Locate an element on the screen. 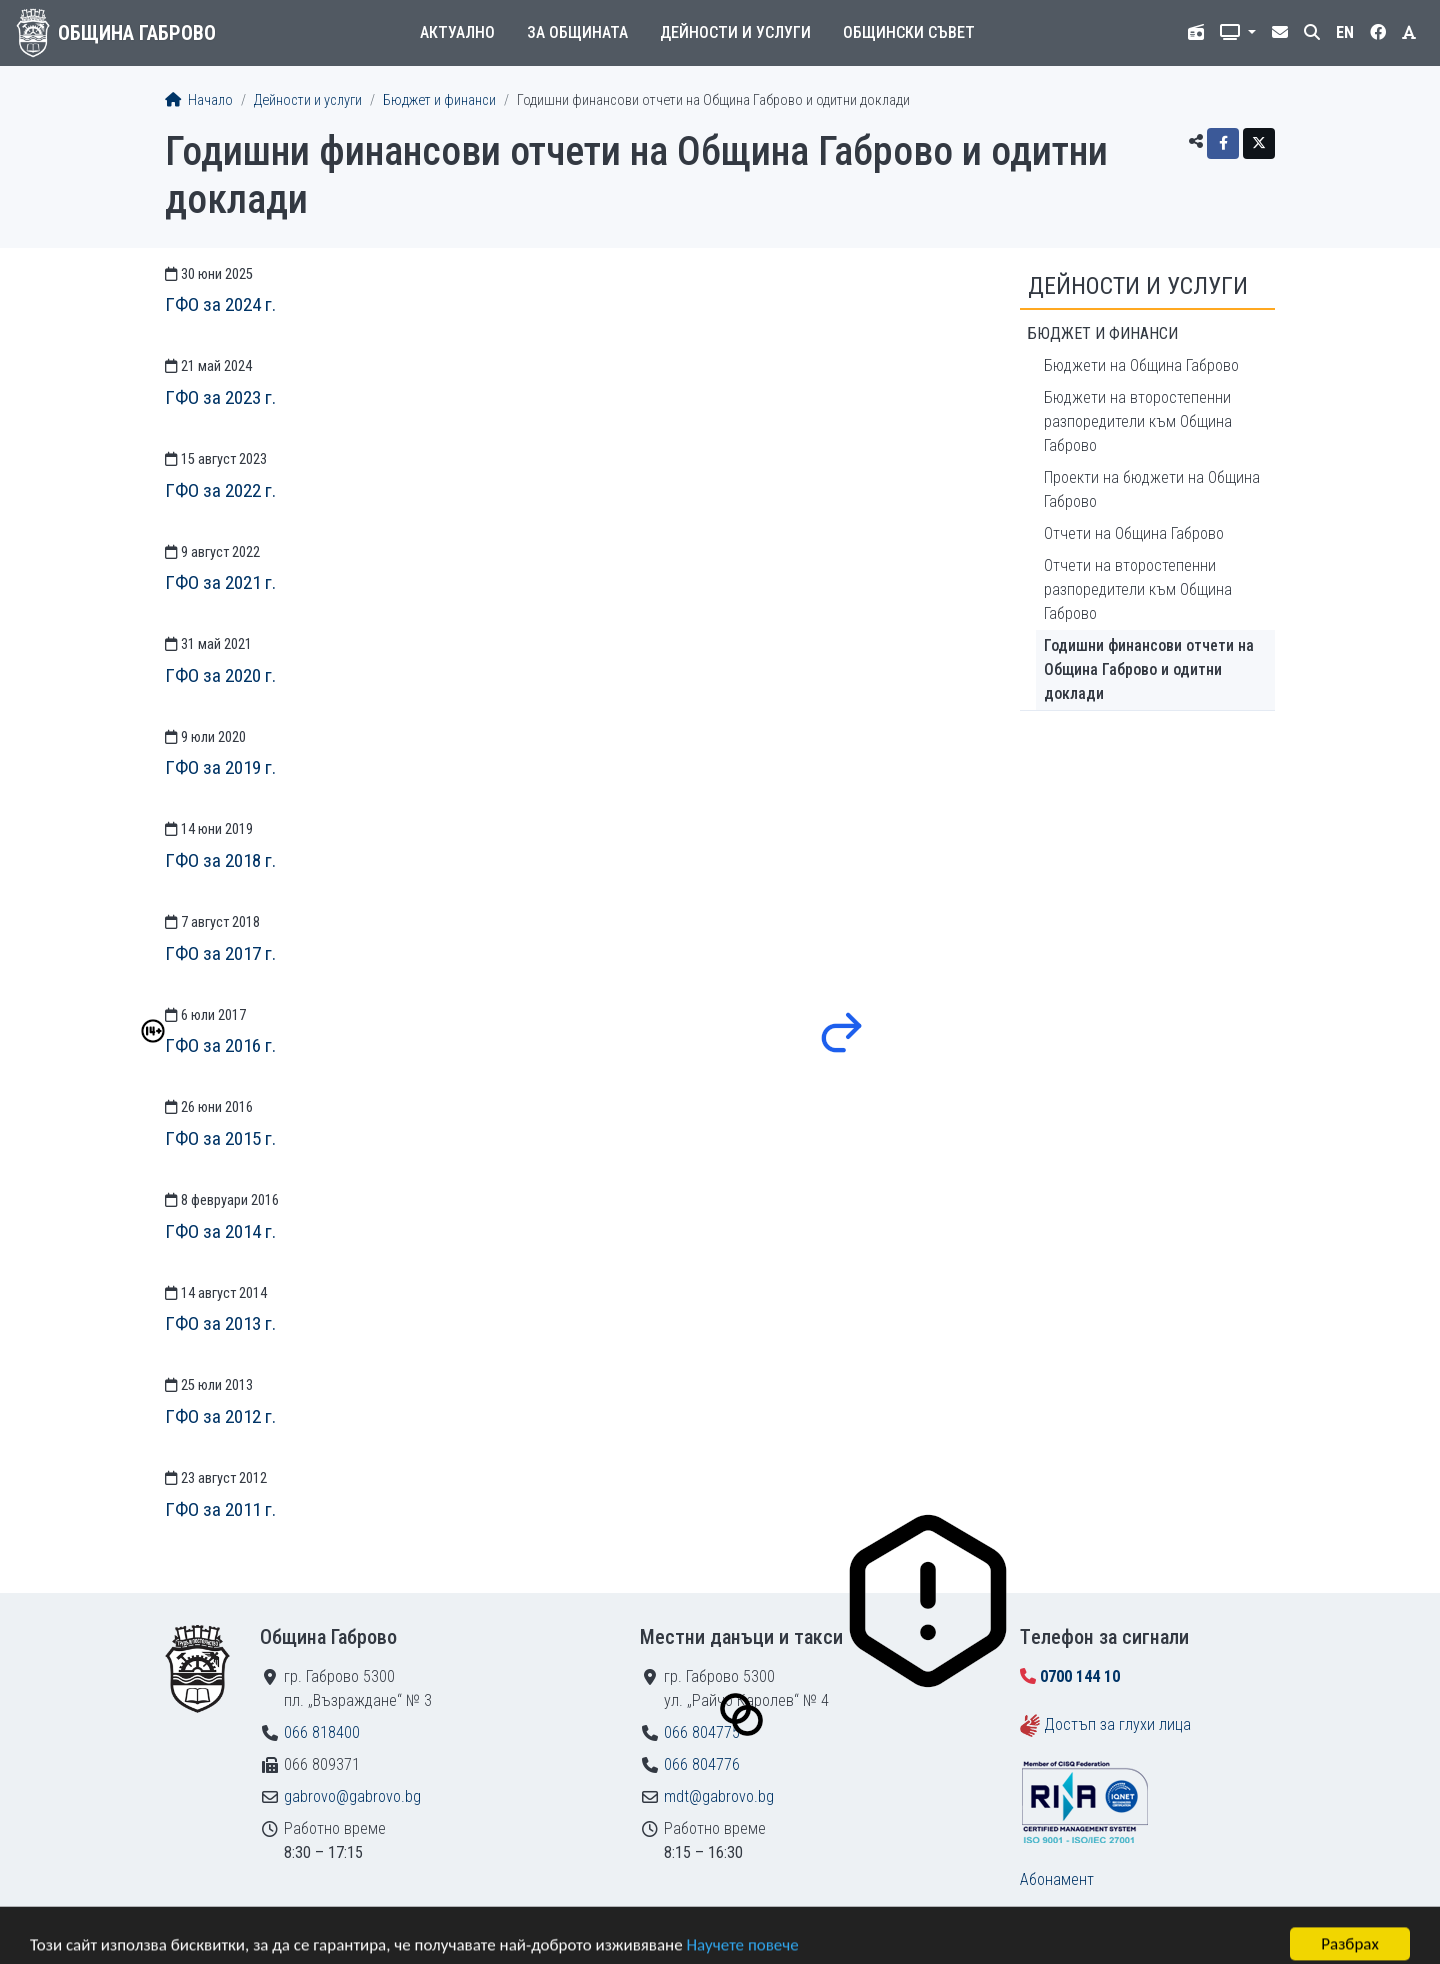  indicates content rated for ages 14 and older is located at coordinates (153, 1031).